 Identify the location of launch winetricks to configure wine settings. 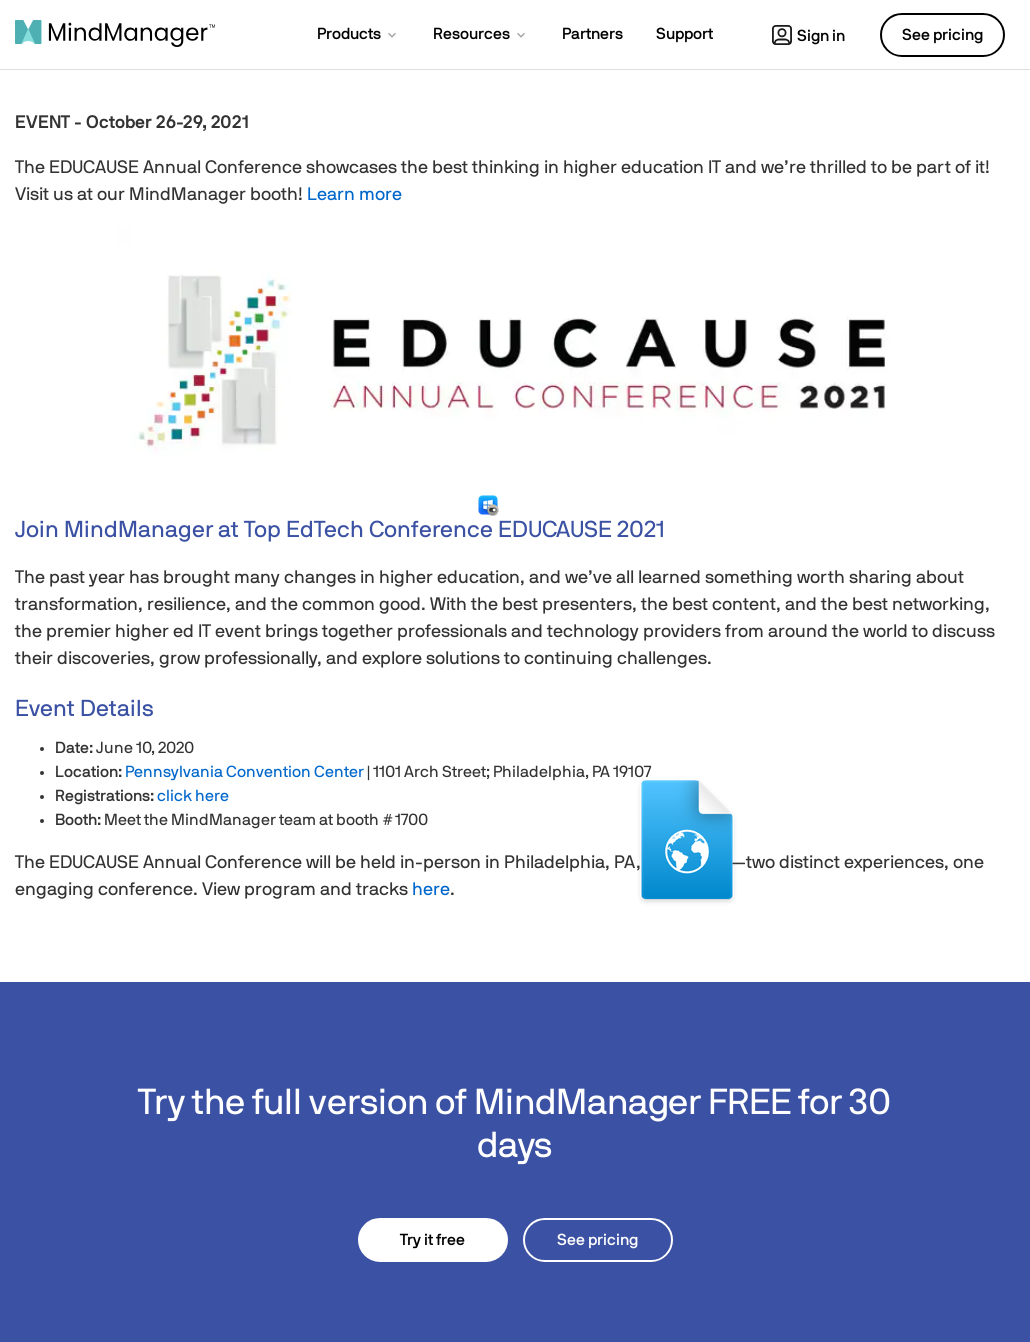
(488, 505).